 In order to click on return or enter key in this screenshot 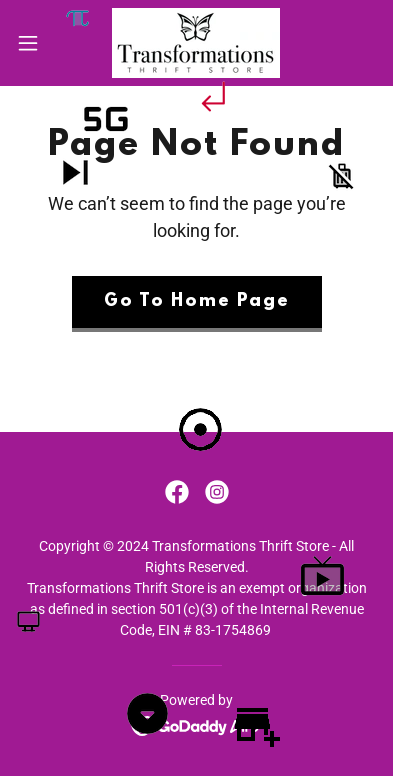, I will do `click(214, 96)`.